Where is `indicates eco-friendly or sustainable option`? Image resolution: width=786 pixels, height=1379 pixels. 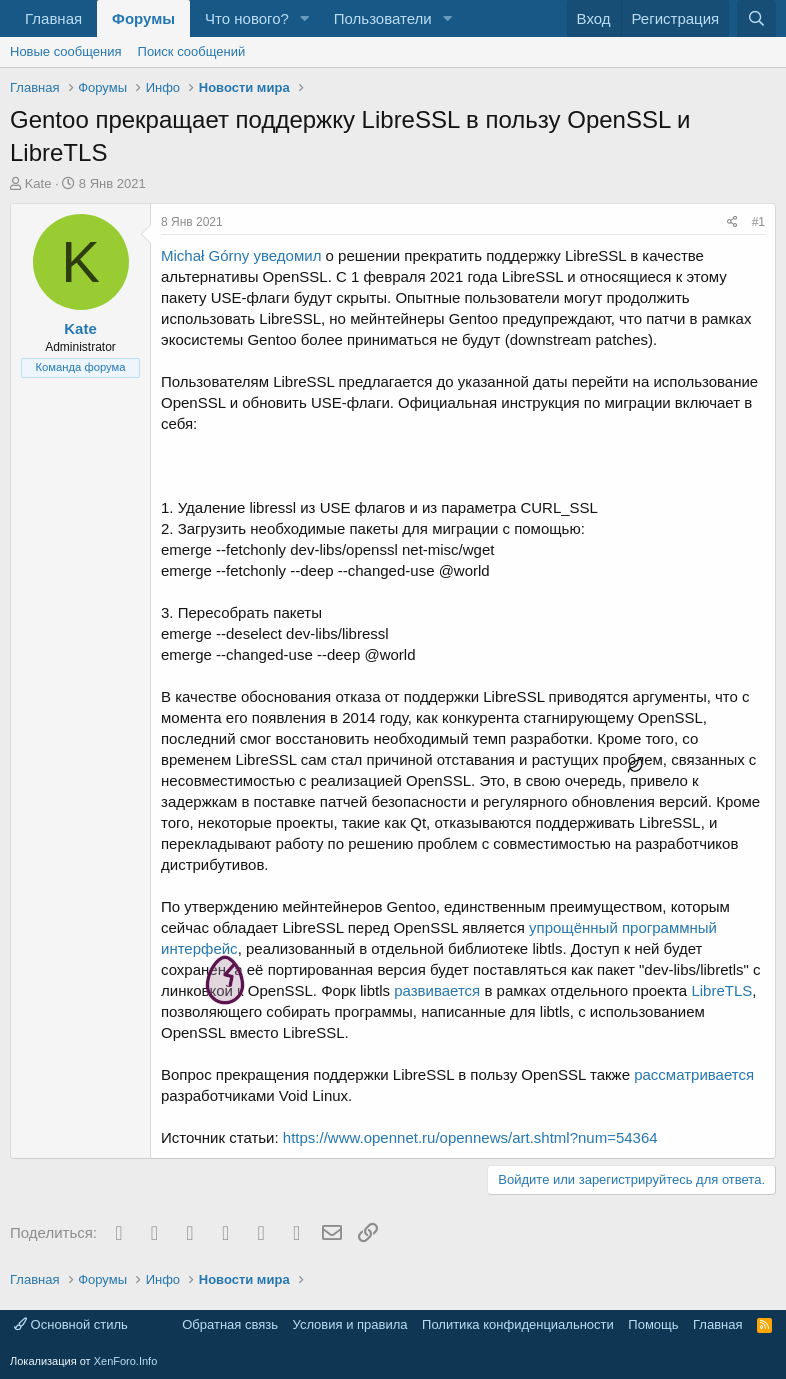
indicates eco-friendly or sustainable option is located at coordinates (635, 765).